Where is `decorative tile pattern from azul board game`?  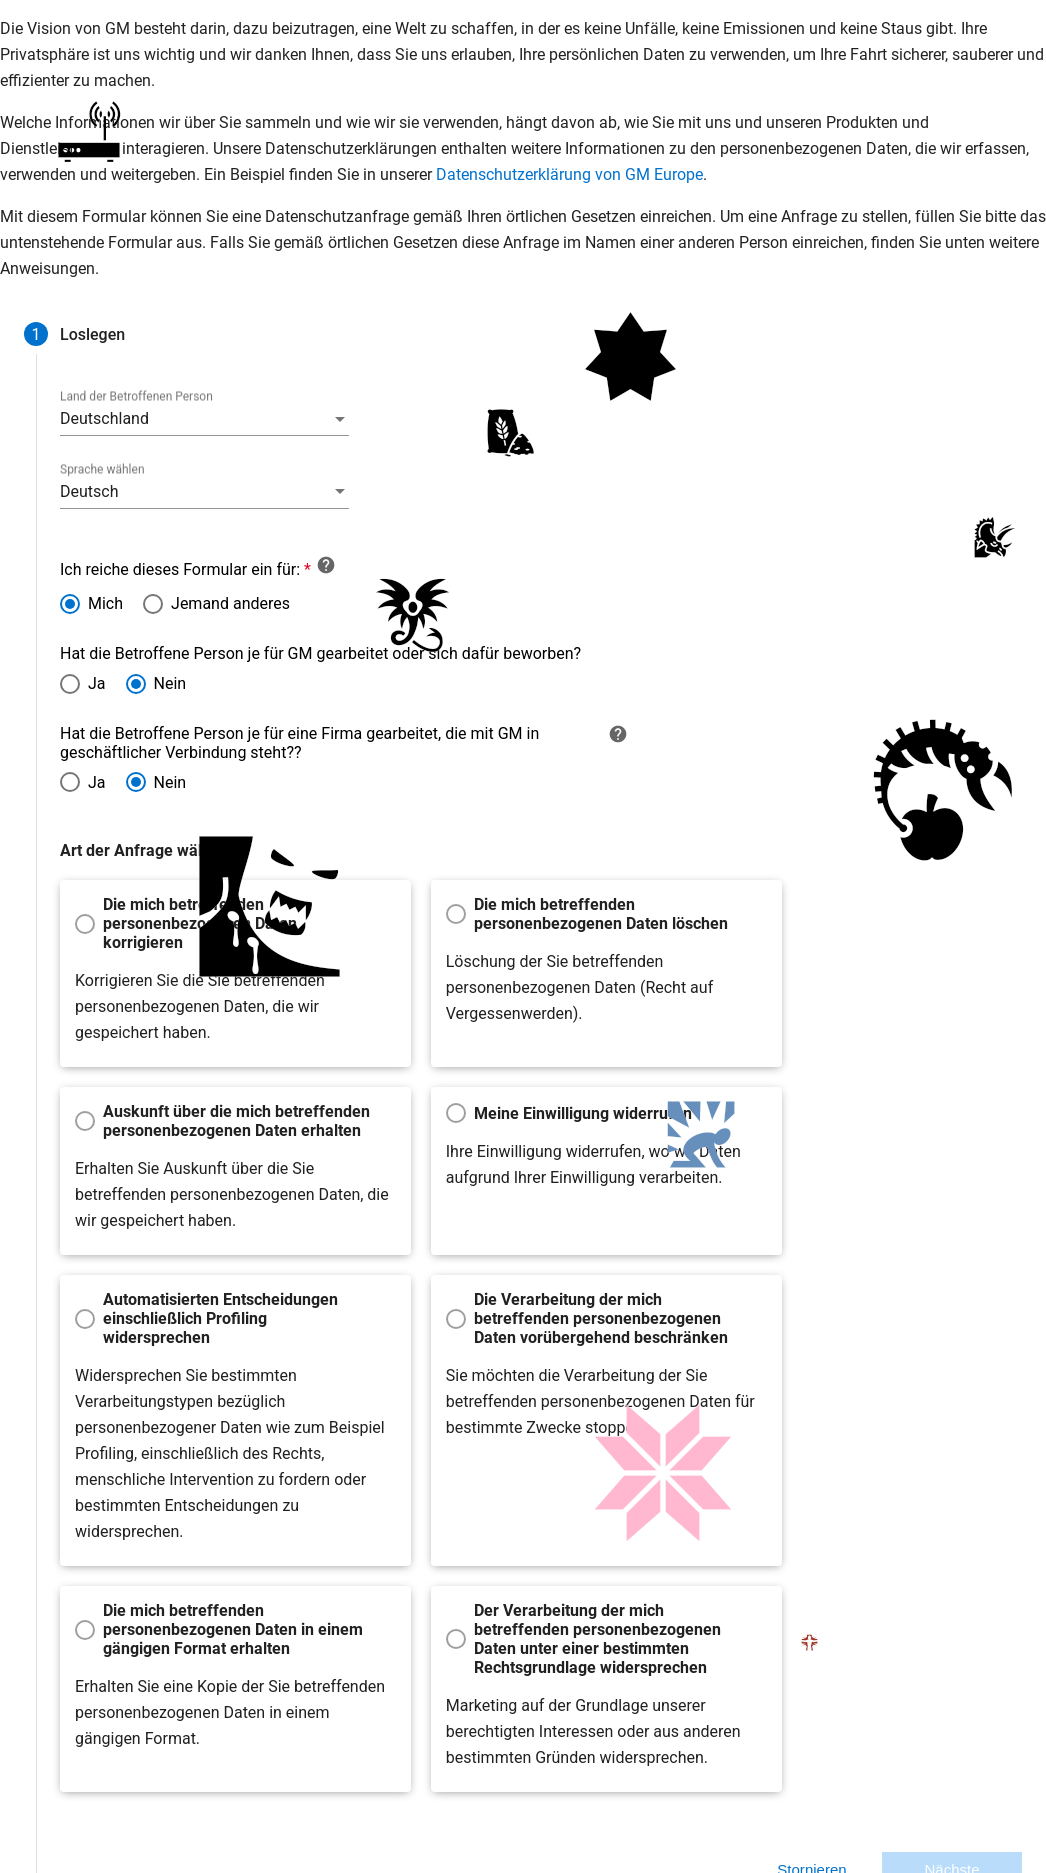 decorative tile pattern from azul board game is located at coordinates (663, 1473).